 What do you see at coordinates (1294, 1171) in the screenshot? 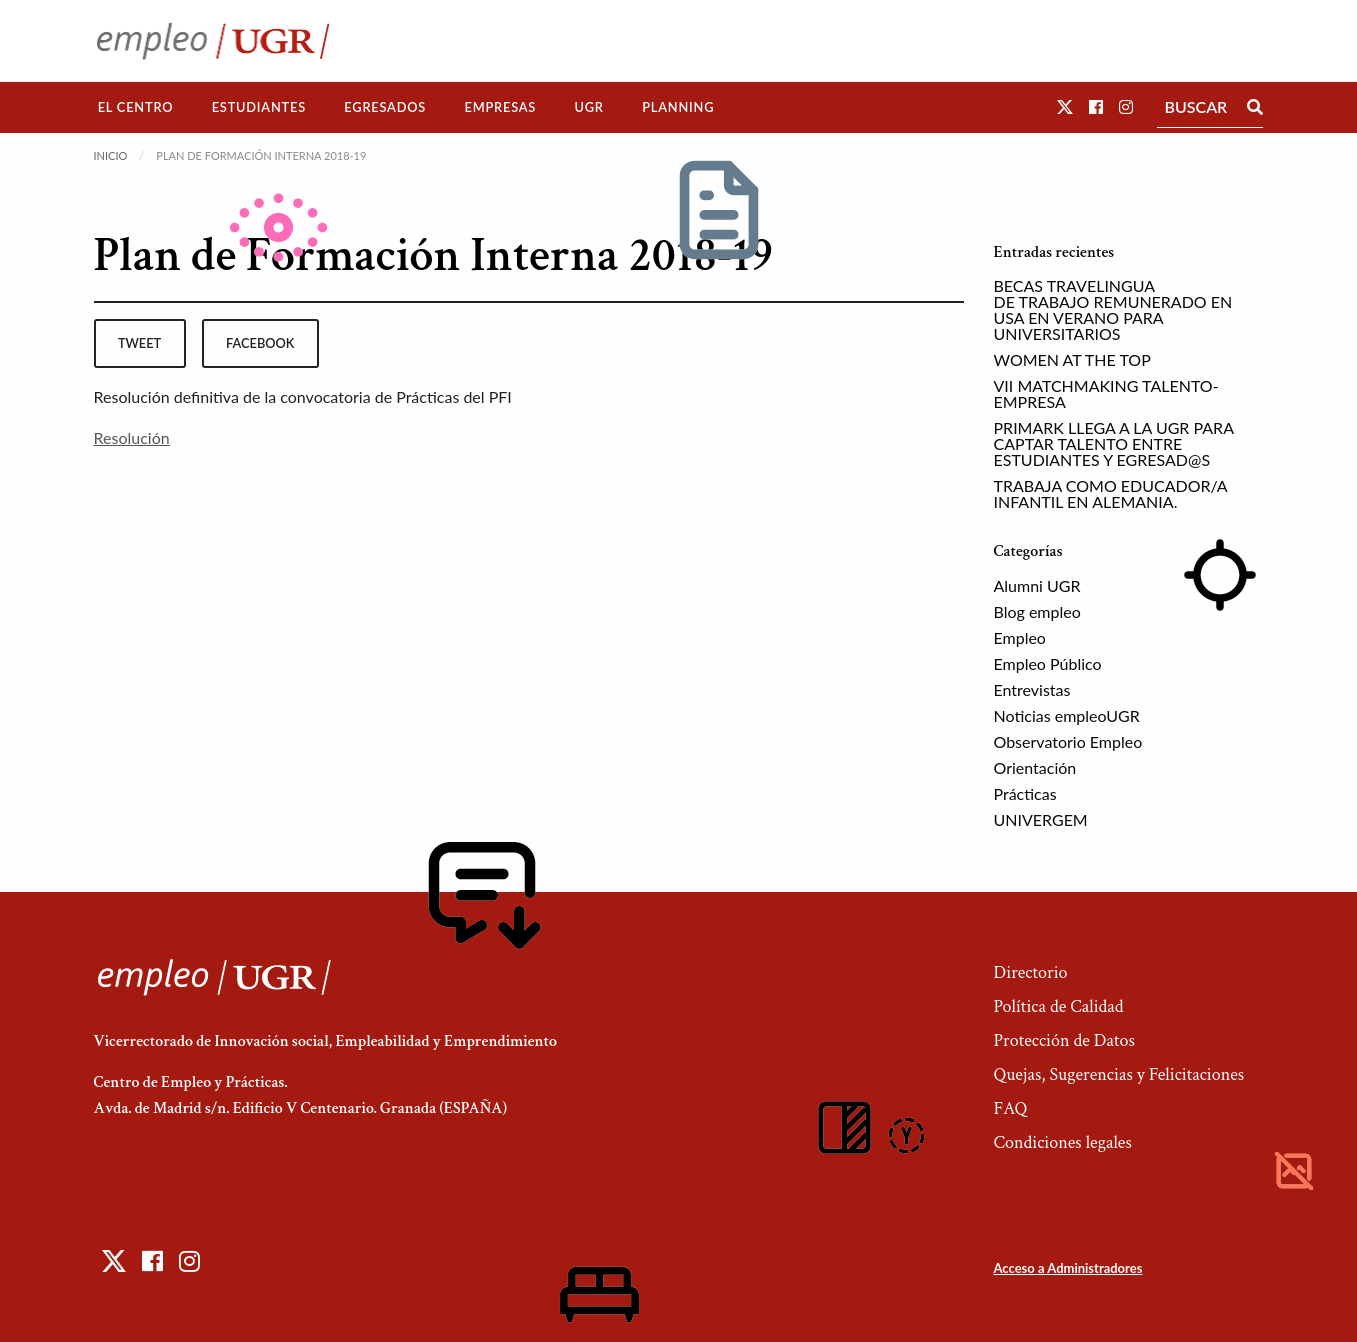
I see `disable graph or chart view` at bounding box center [1294, 1171].